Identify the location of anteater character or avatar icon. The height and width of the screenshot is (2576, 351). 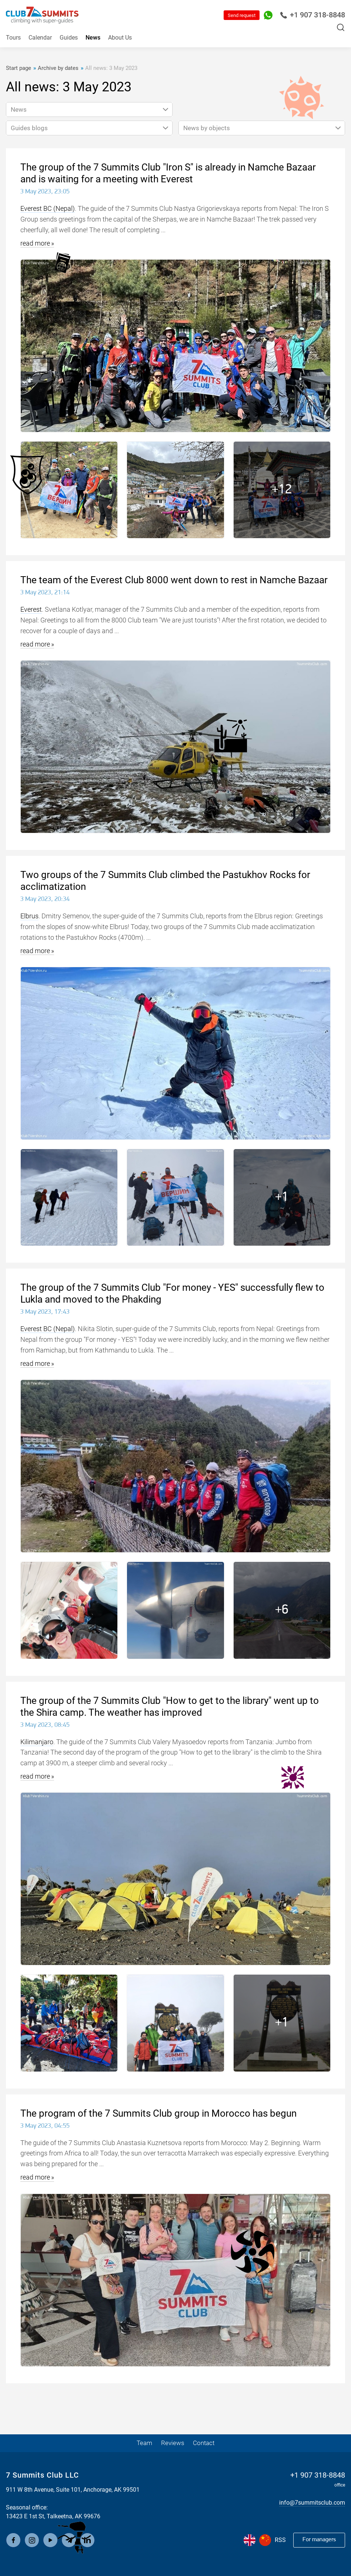
(264, 805).